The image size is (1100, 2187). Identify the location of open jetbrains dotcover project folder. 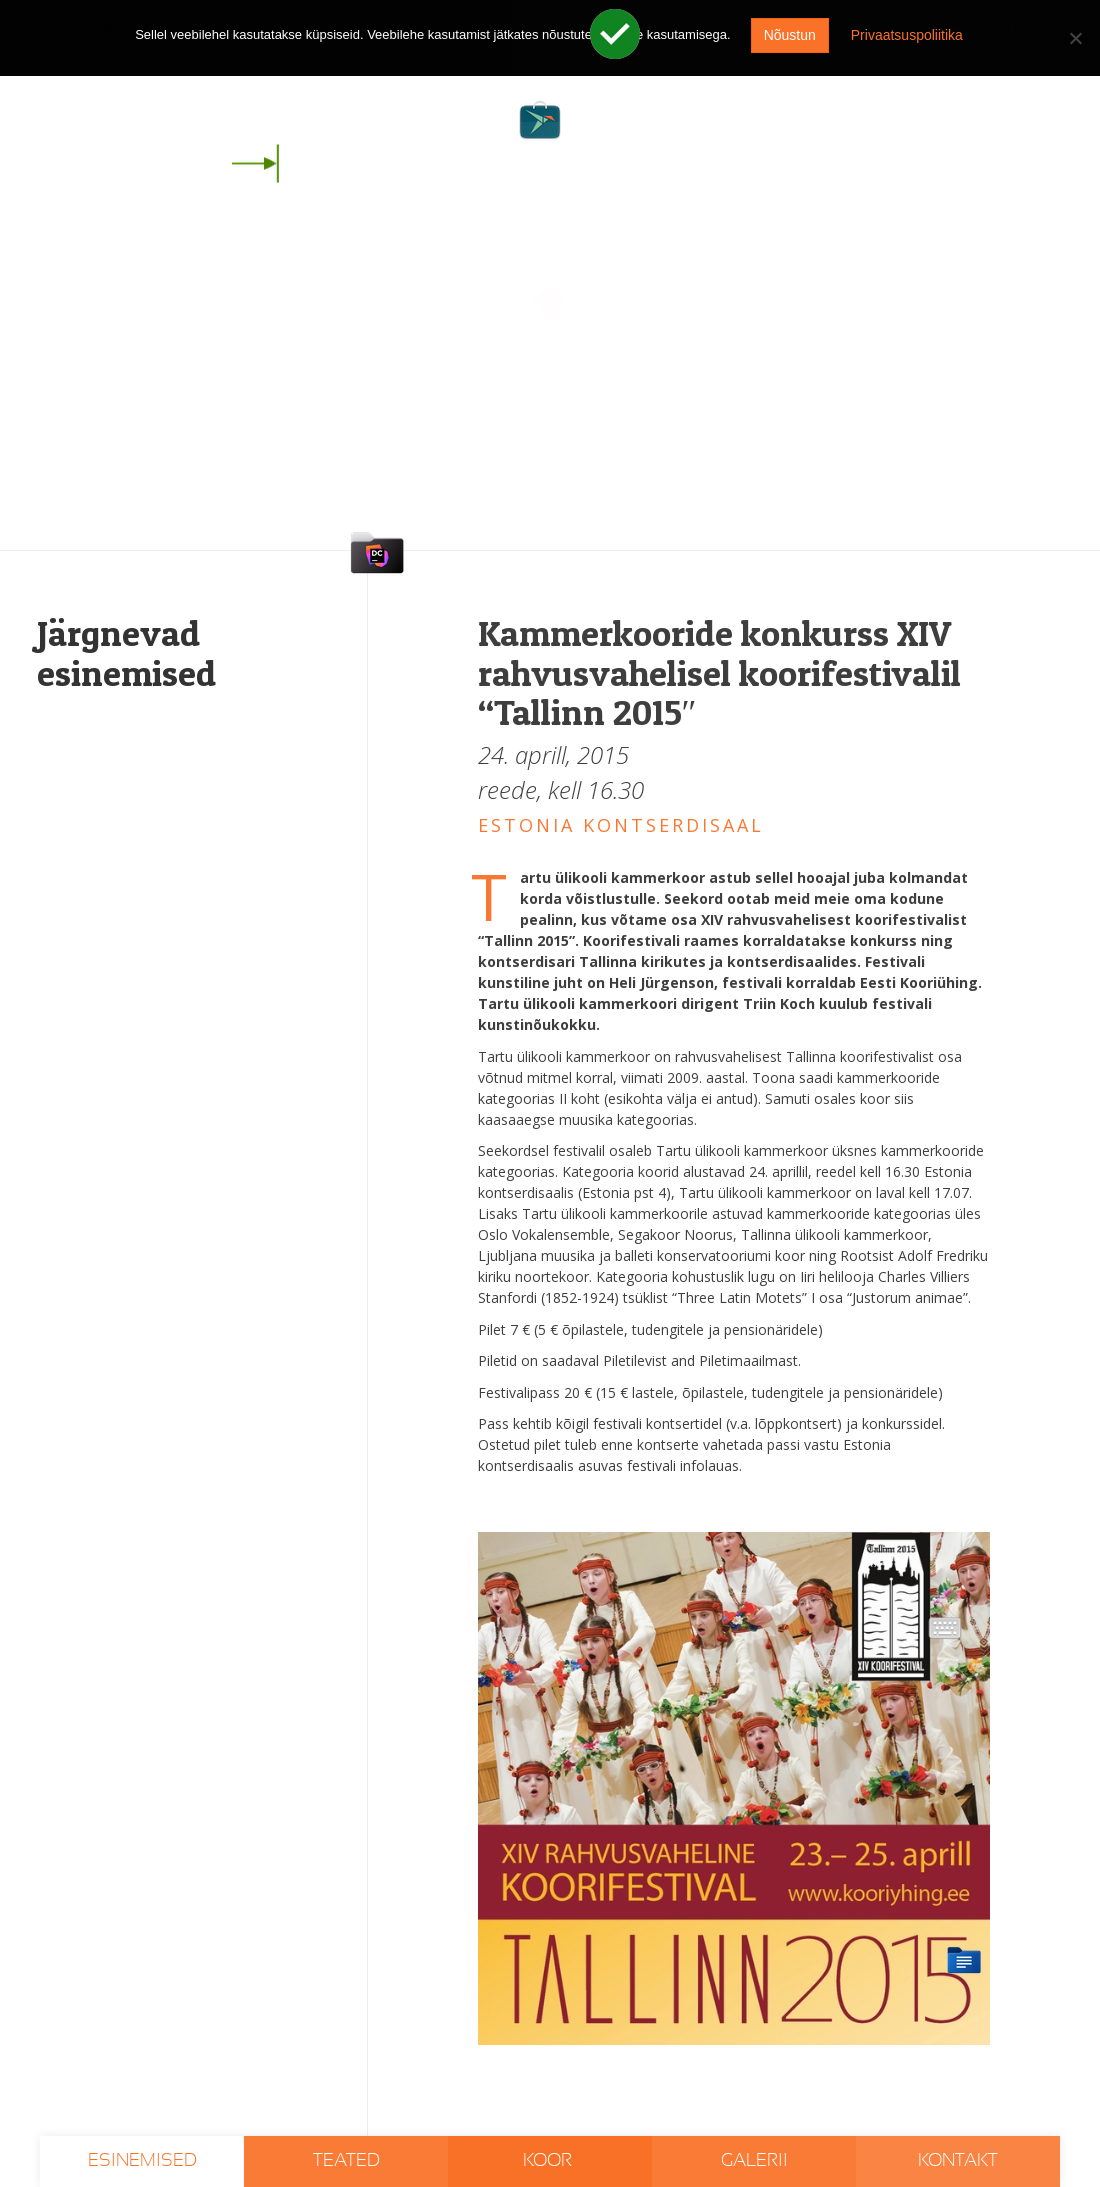
(377, 554).